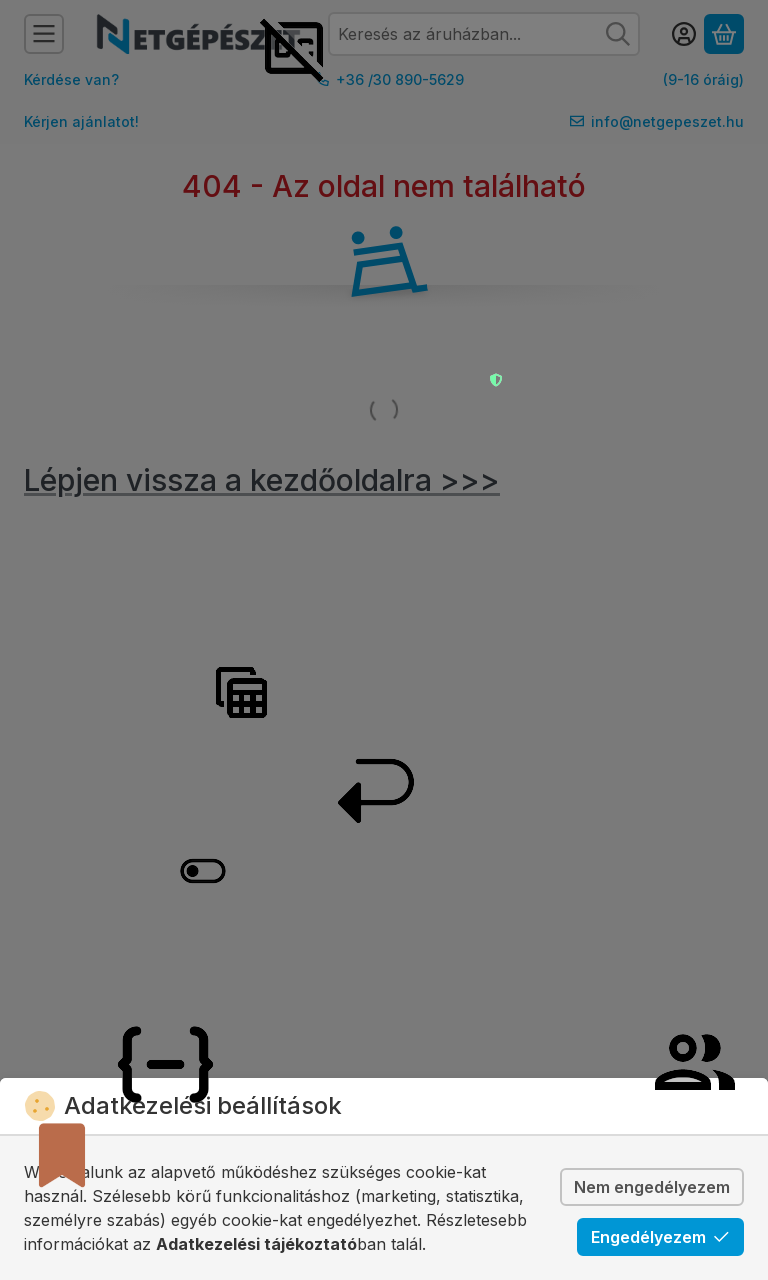 The image size is (768, 1280). I want to click on remove a code block or snippet, so click(165, 1064).